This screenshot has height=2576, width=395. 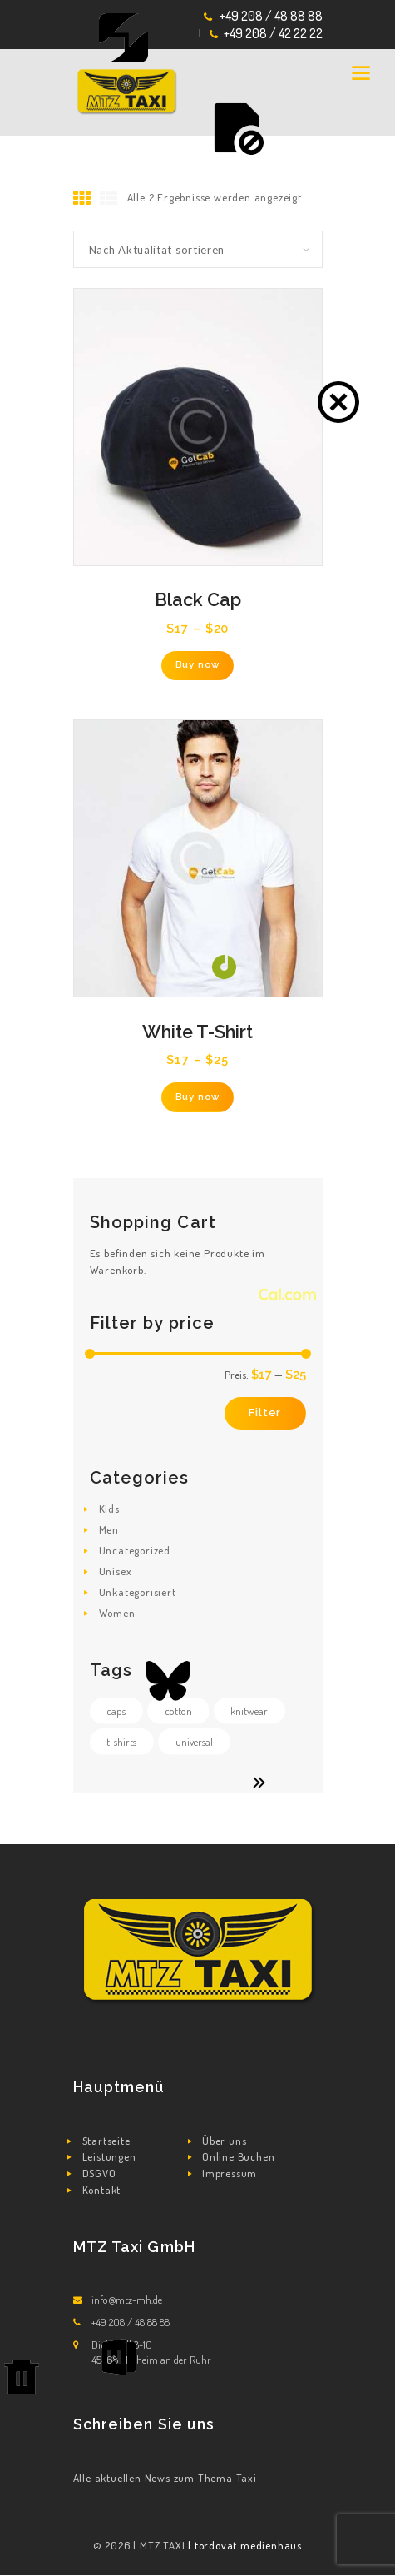 I want to click on open Coggle mind mapping app, so click(x=123, y=37).